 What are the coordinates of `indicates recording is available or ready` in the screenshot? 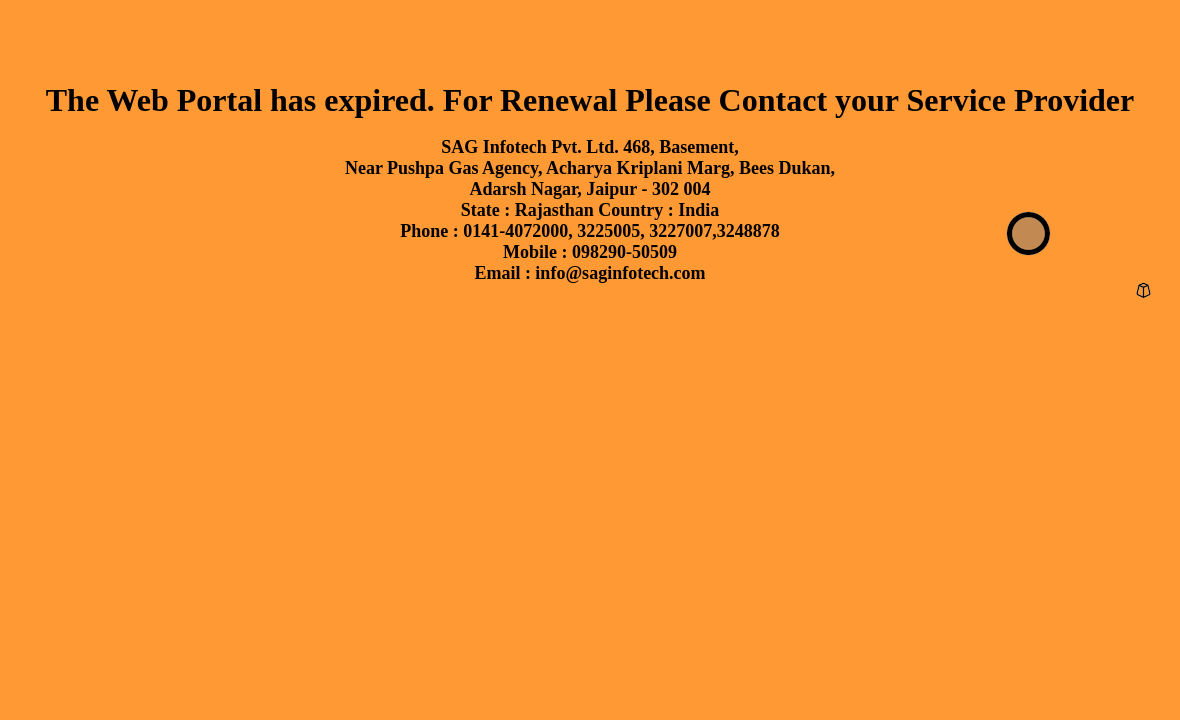 It's located at (1028, 233).